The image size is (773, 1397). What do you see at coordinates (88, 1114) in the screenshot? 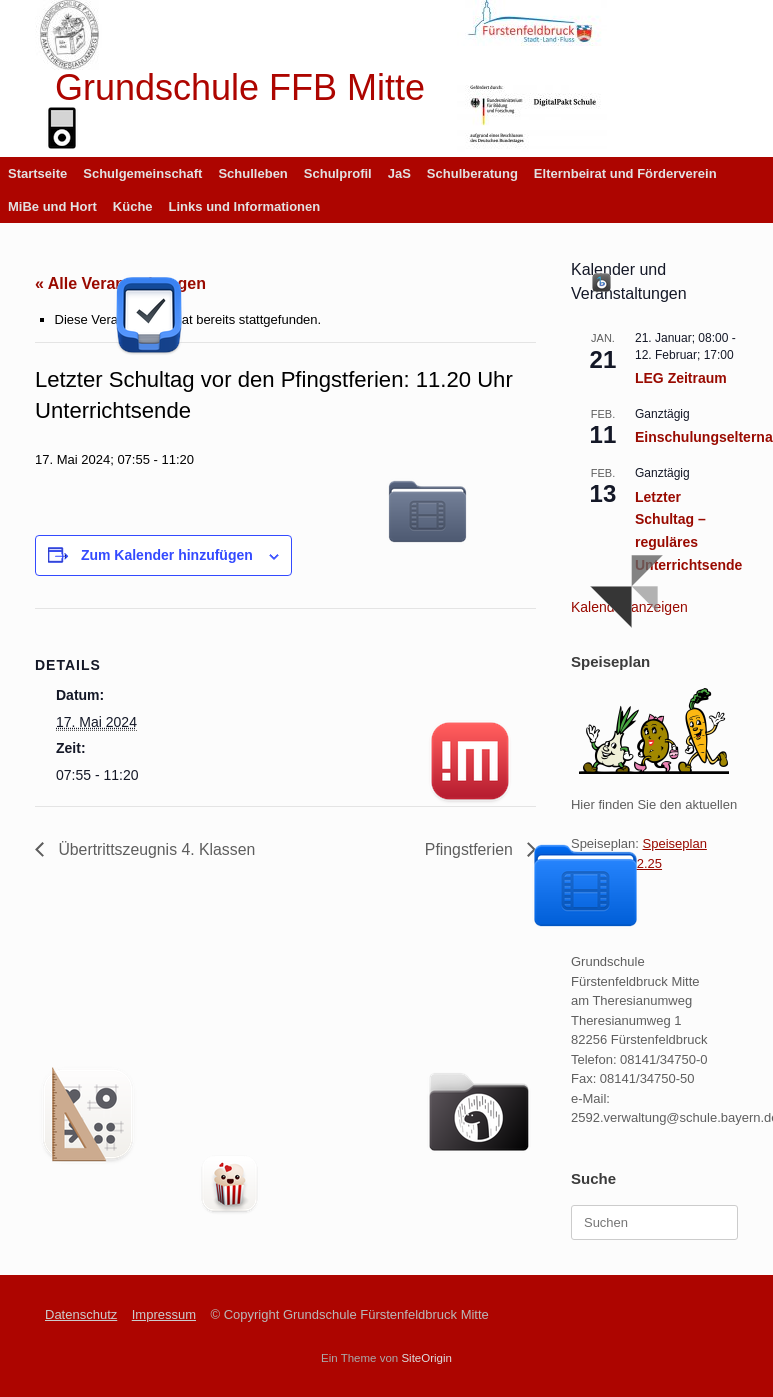
I see `open symbolic preview app` at bounding box center [88, 1114].